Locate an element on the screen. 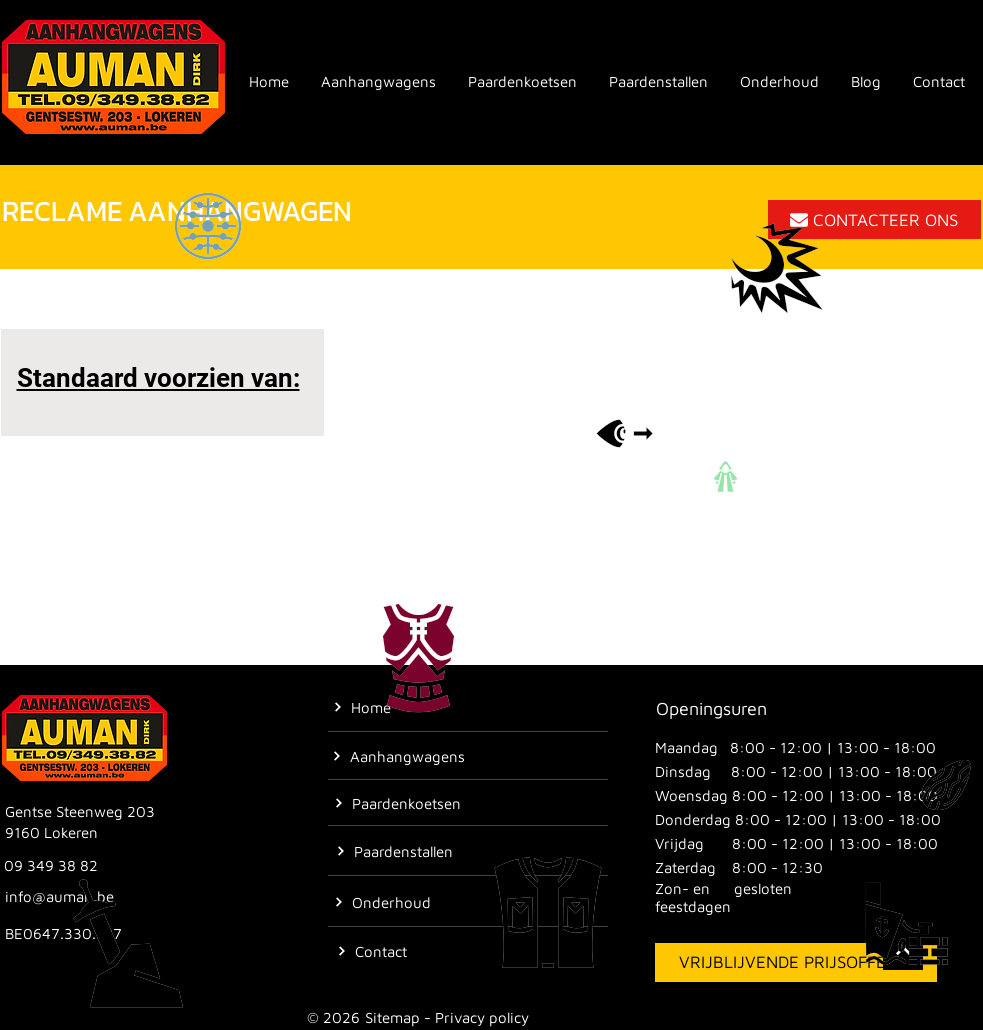 The width and height of the screenshot is (983, 1030). access cage or enclosure settings in a game is located at coordinates (208, 226).